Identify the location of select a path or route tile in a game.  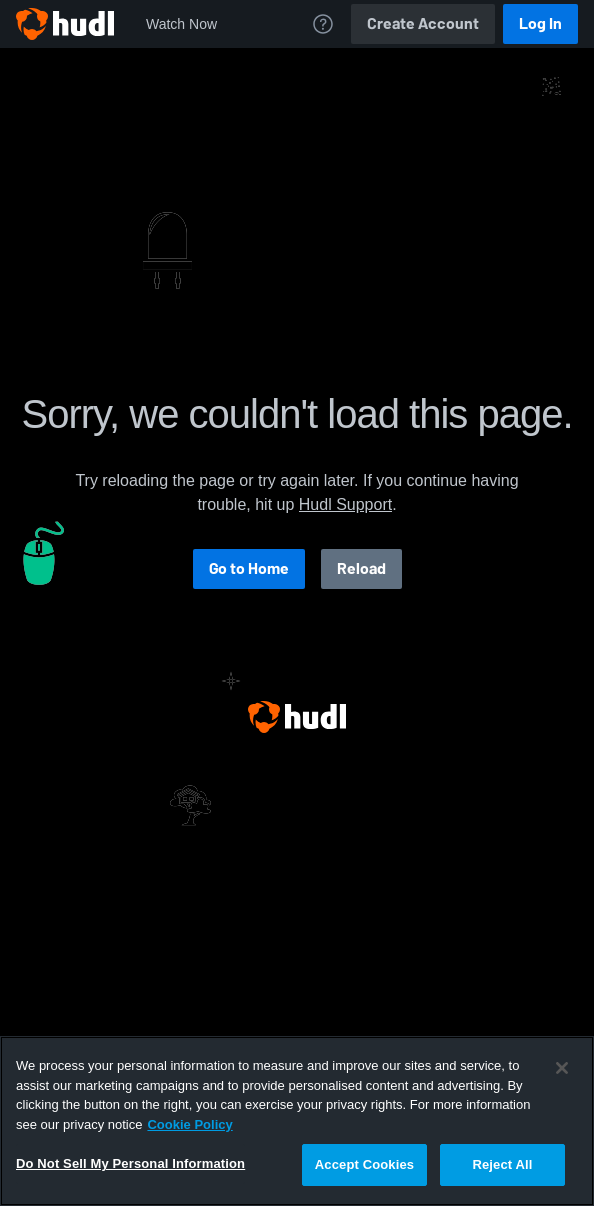
(551, 86).